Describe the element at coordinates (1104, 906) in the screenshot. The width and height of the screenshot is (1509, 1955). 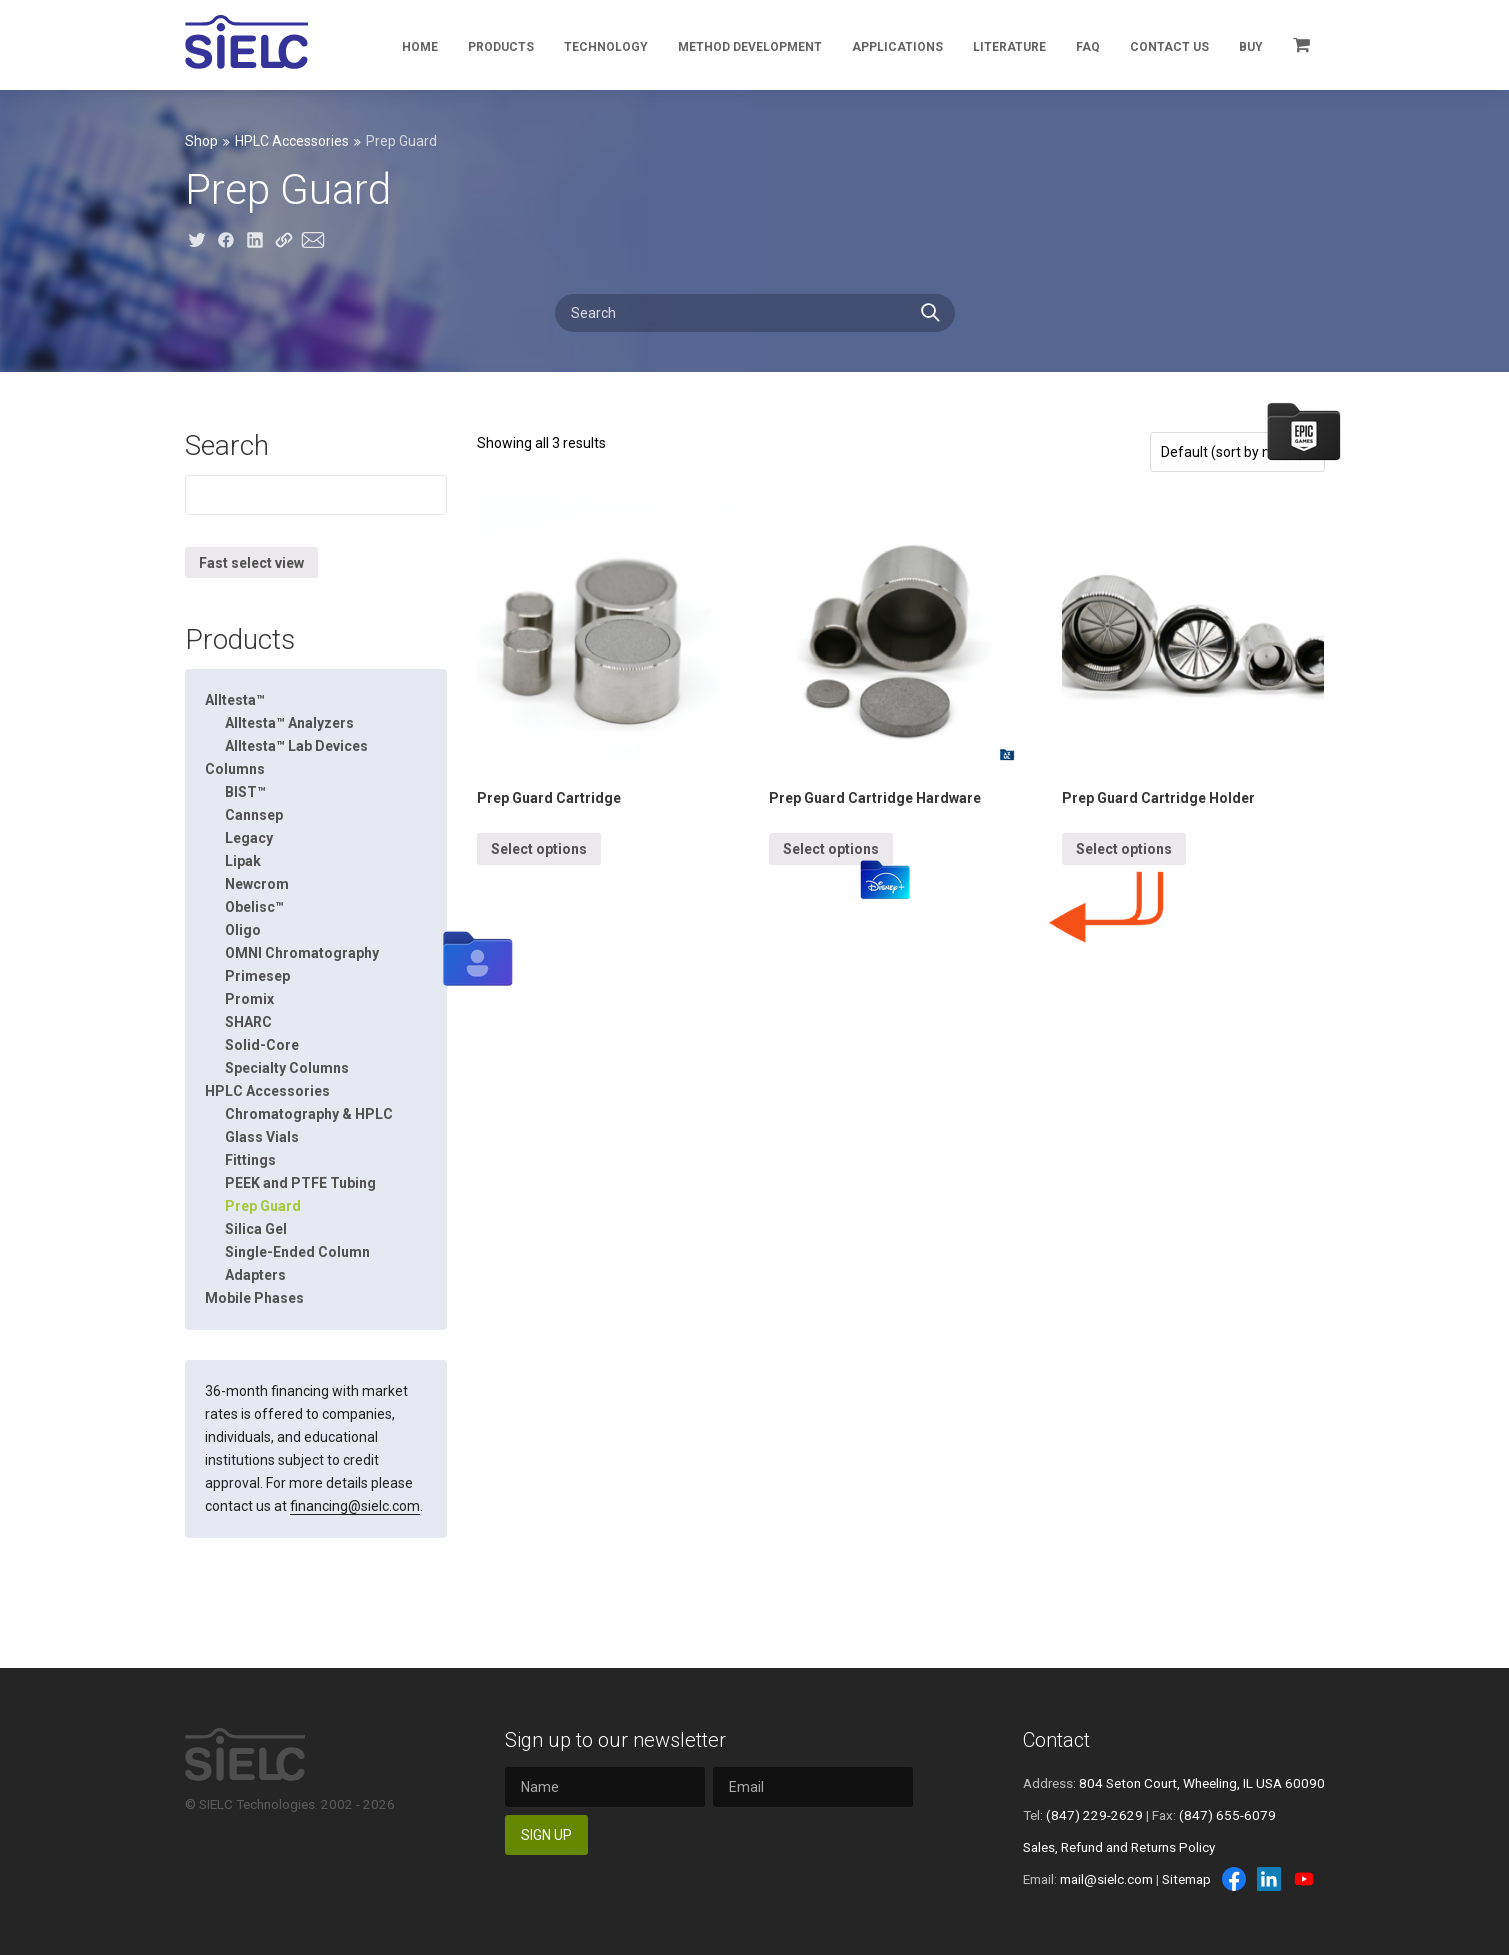
I see `reply to all recipients of an email` at that location.